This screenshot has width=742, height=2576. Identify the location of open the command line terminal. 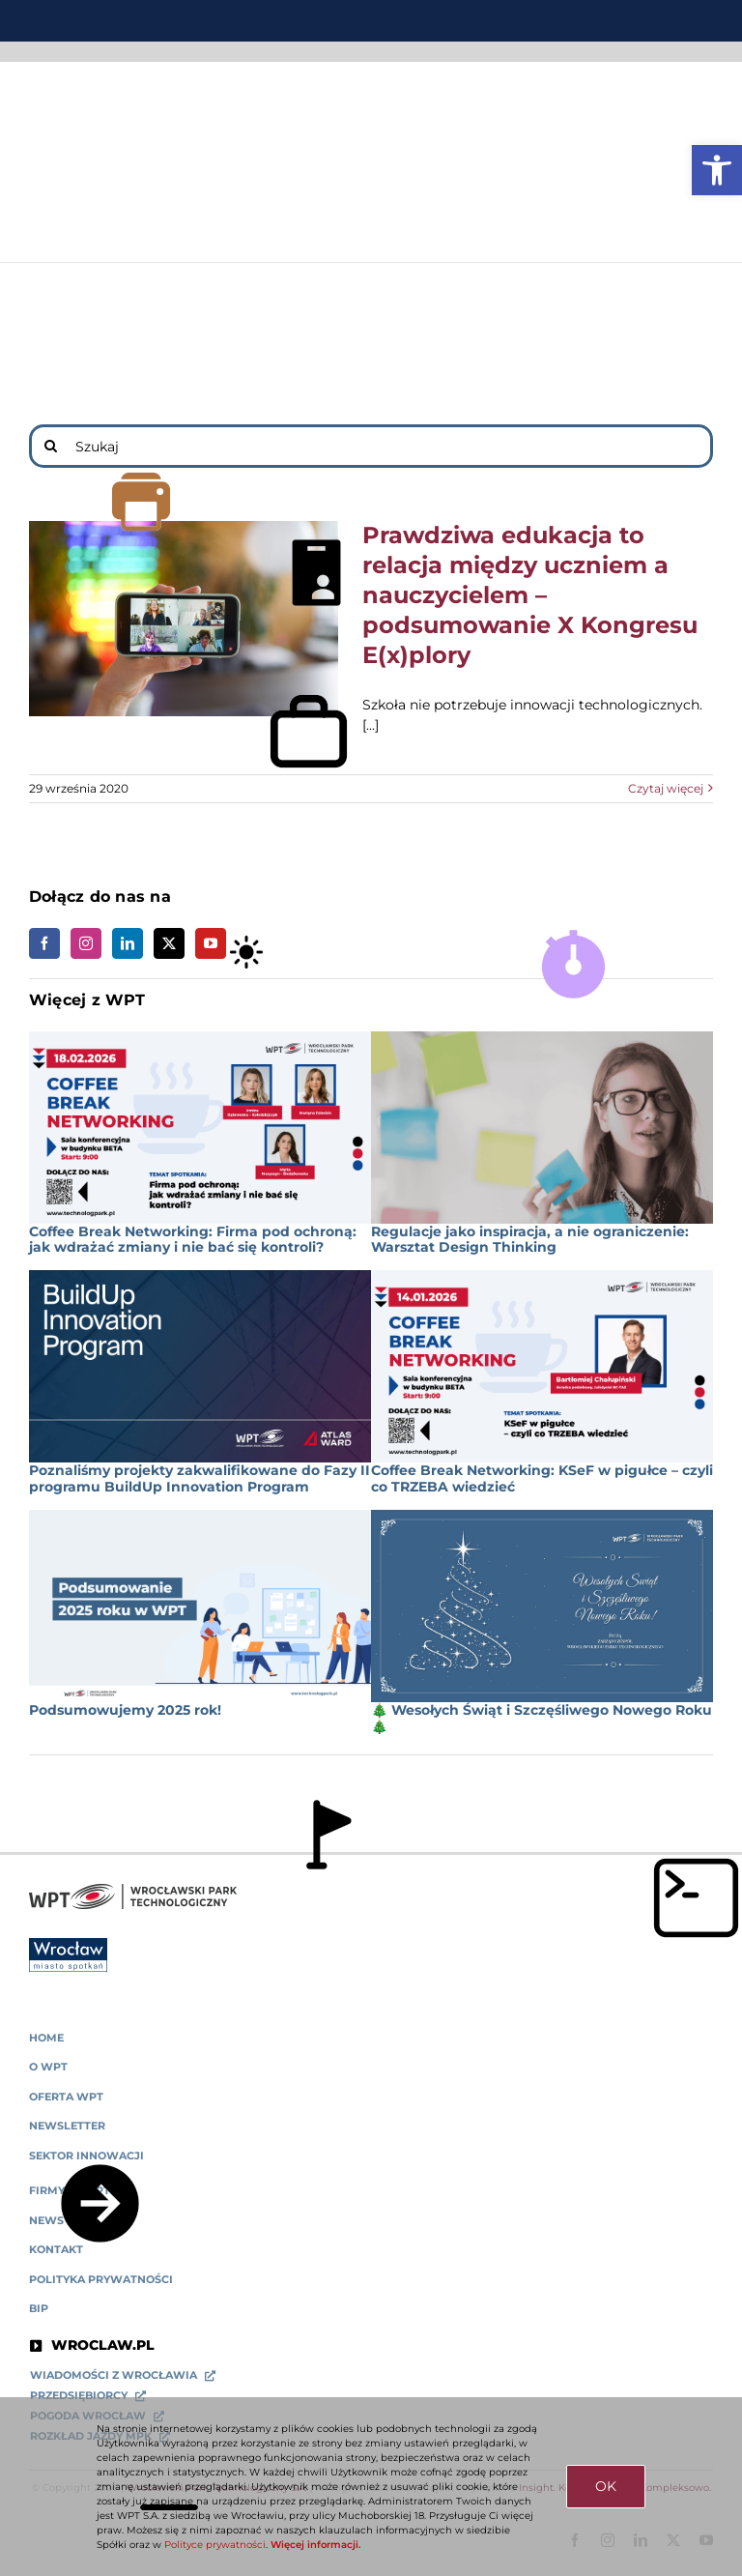
(696, 1897).